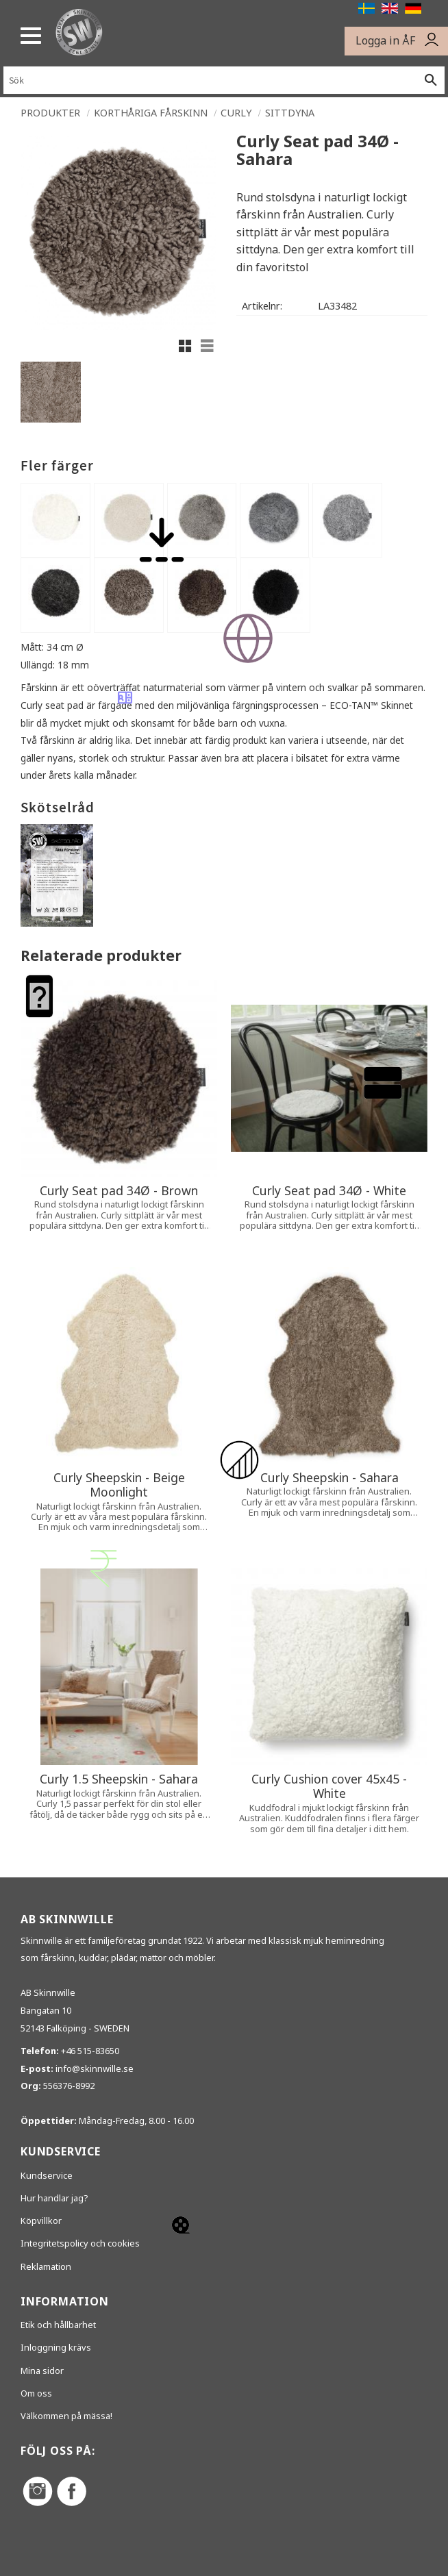 The image size is (448, 2576). I want to click on unknown or unrecognized device connected, so click(39, 996).